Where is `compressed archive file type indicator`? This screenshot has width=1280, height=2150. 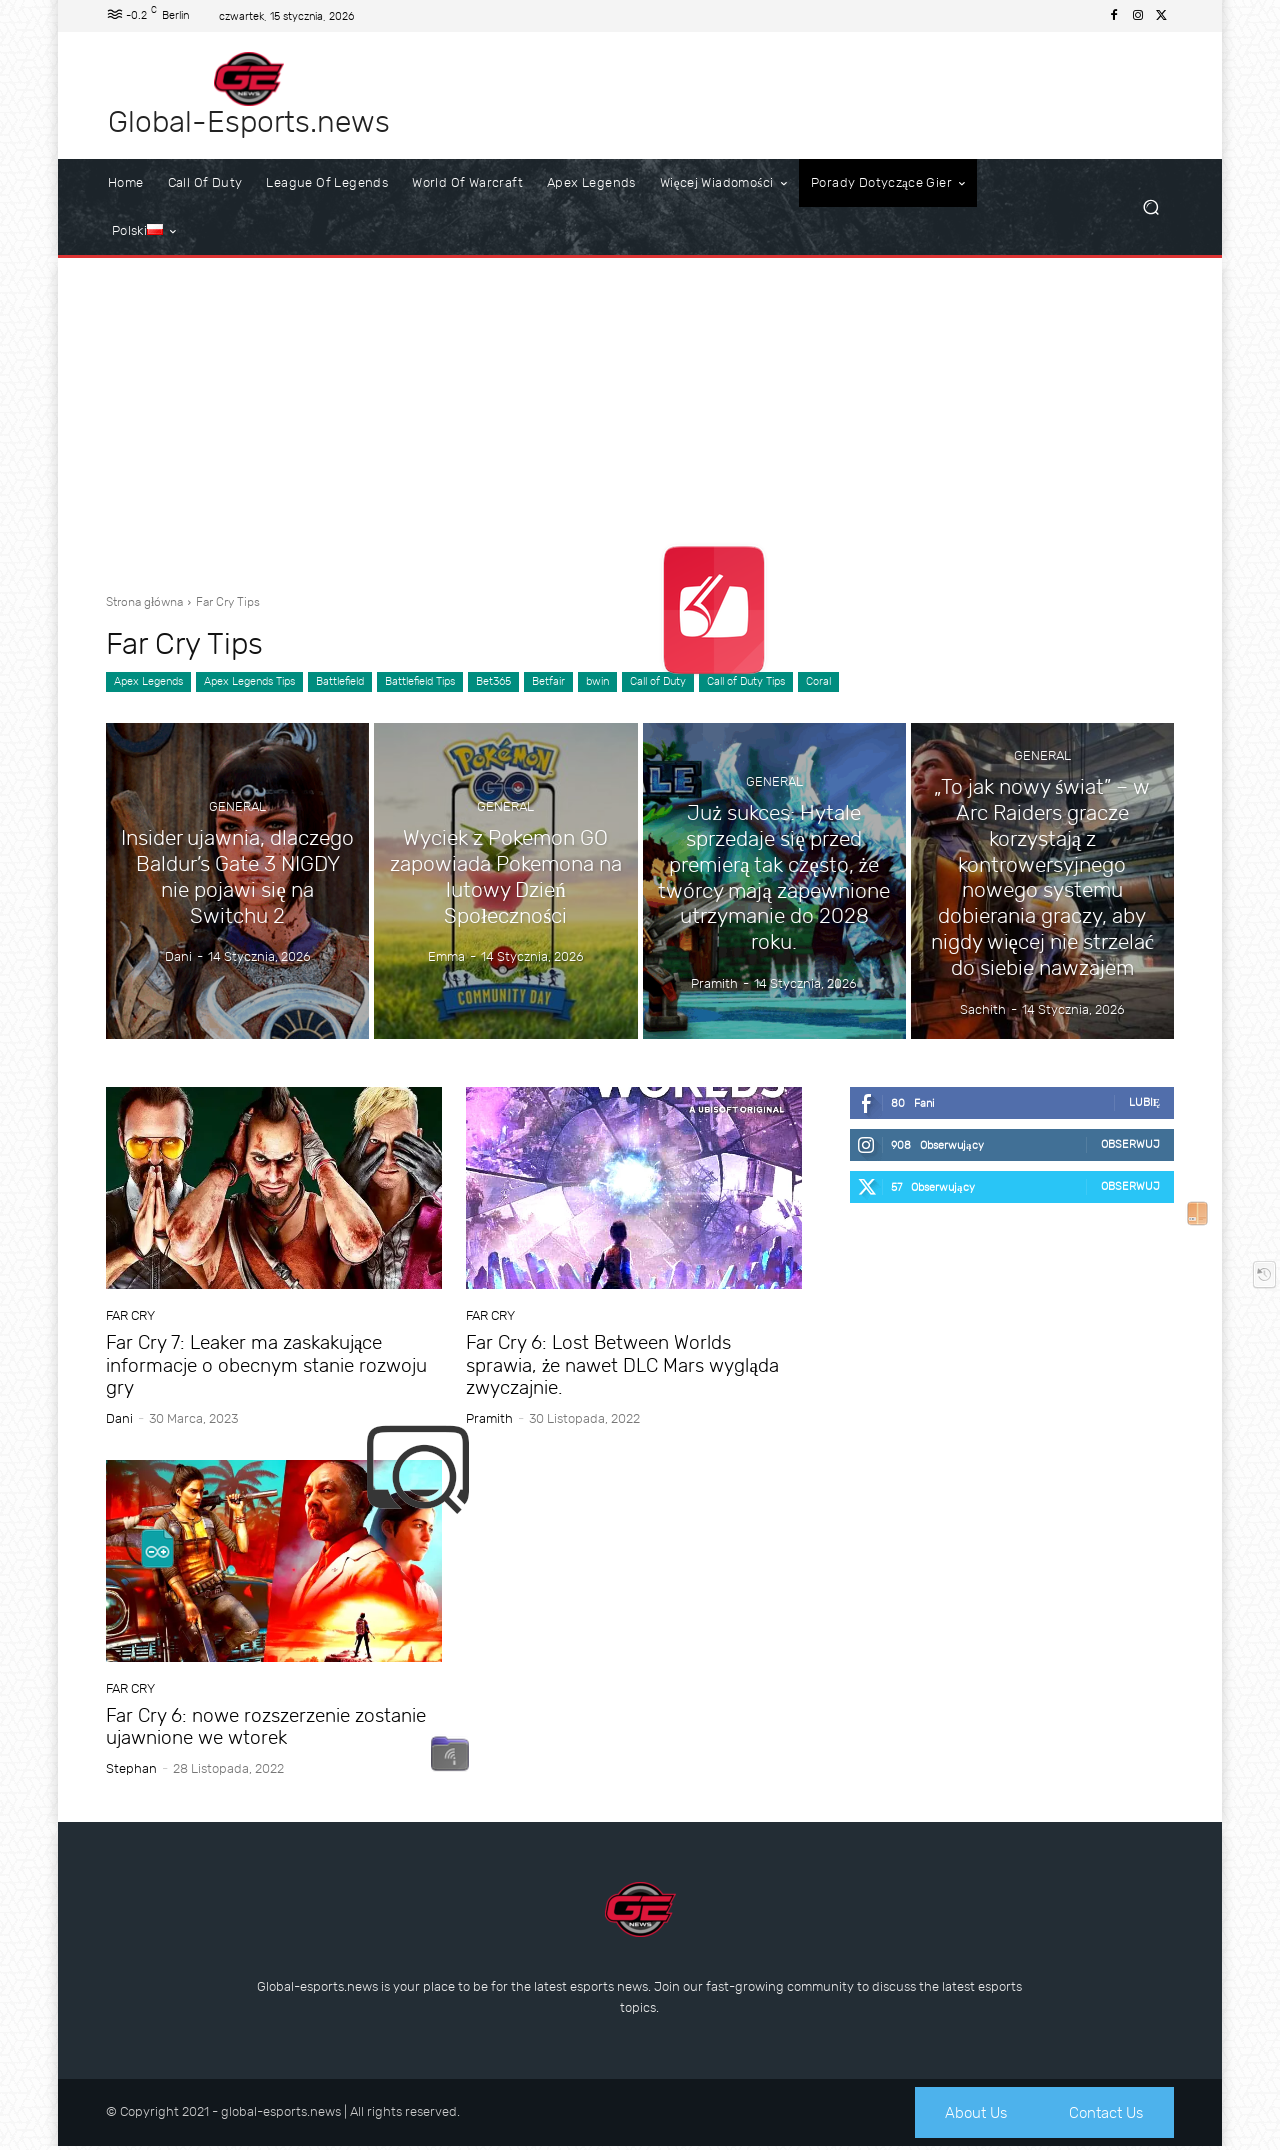
compressed archive file type indicator is located at coordinates (1197, 1213).